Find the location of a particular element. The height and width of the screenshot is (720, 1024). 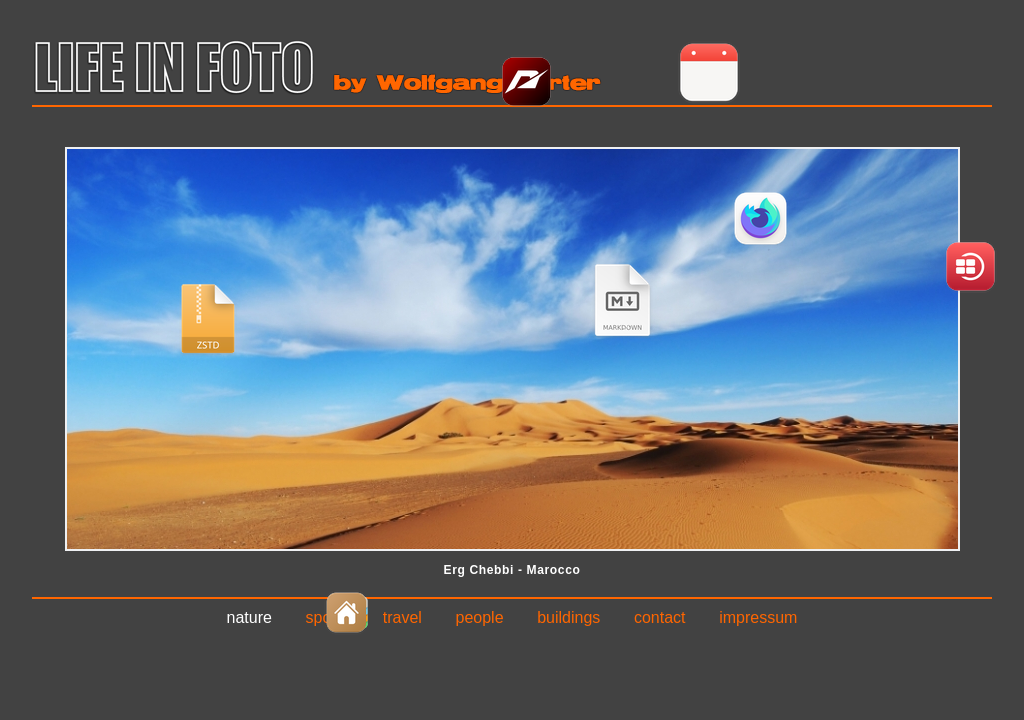

a zstandard compressed file is located at coordinates (208, 320).